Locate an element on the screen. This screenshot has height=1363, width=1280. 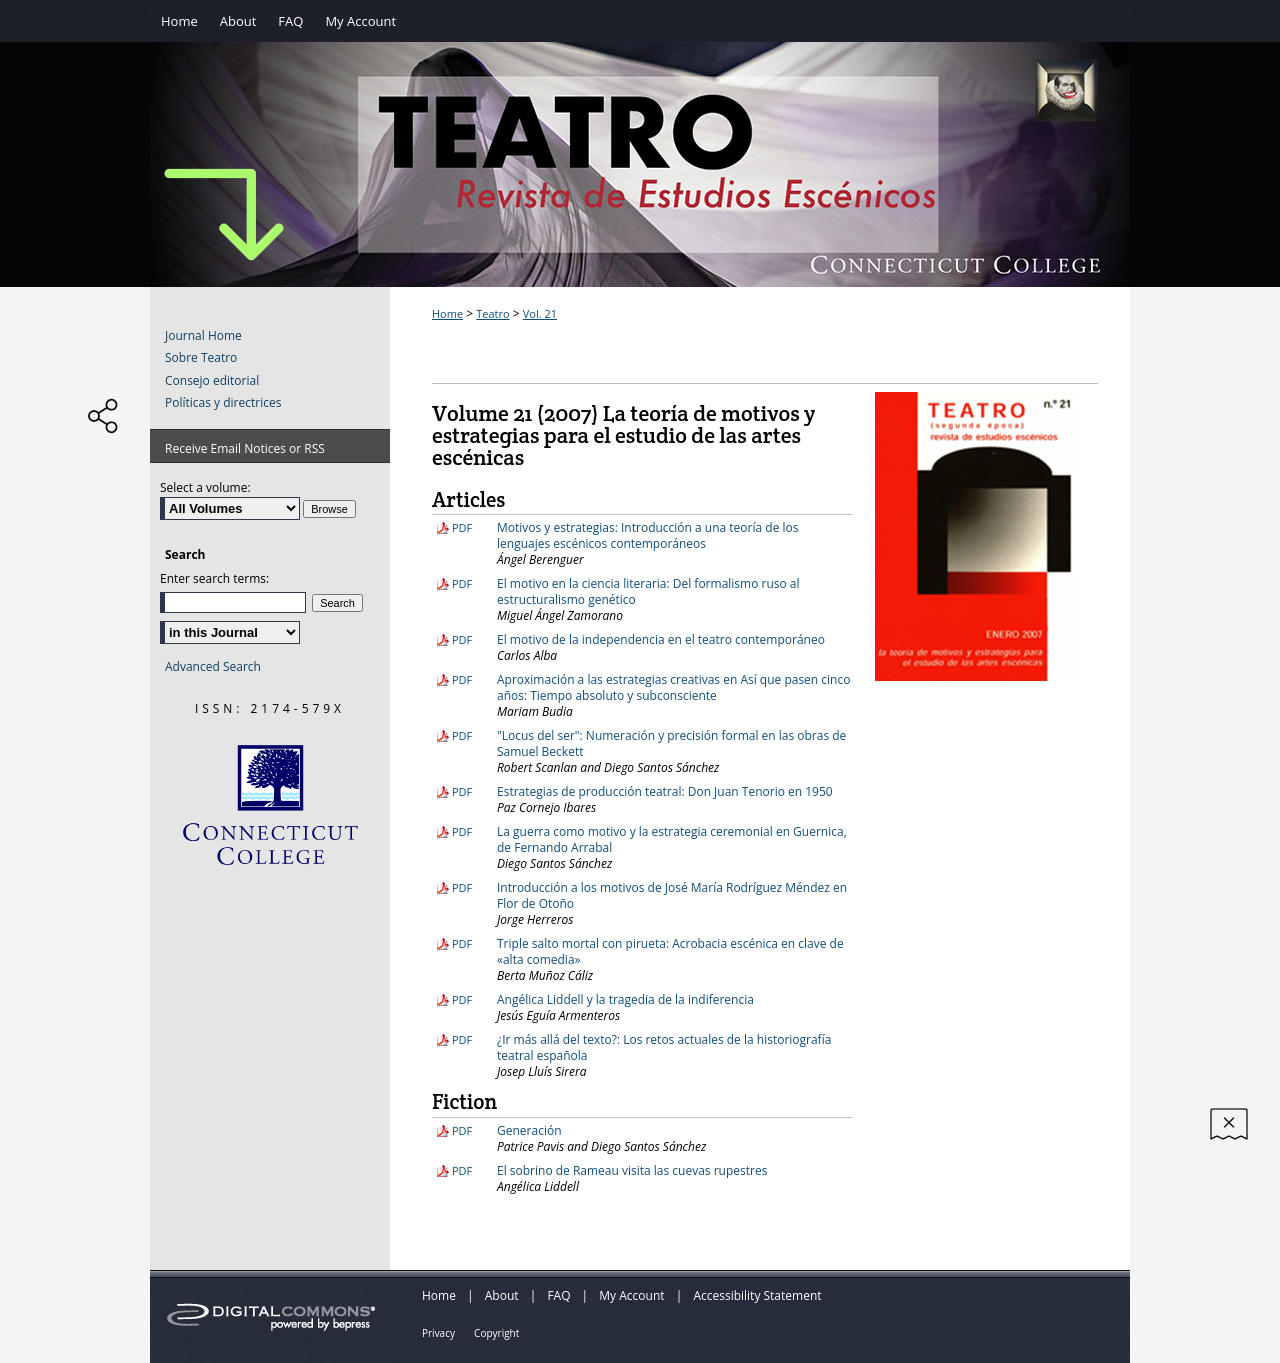
cancel or void a receipt is located at coordinates (1229, 1124).